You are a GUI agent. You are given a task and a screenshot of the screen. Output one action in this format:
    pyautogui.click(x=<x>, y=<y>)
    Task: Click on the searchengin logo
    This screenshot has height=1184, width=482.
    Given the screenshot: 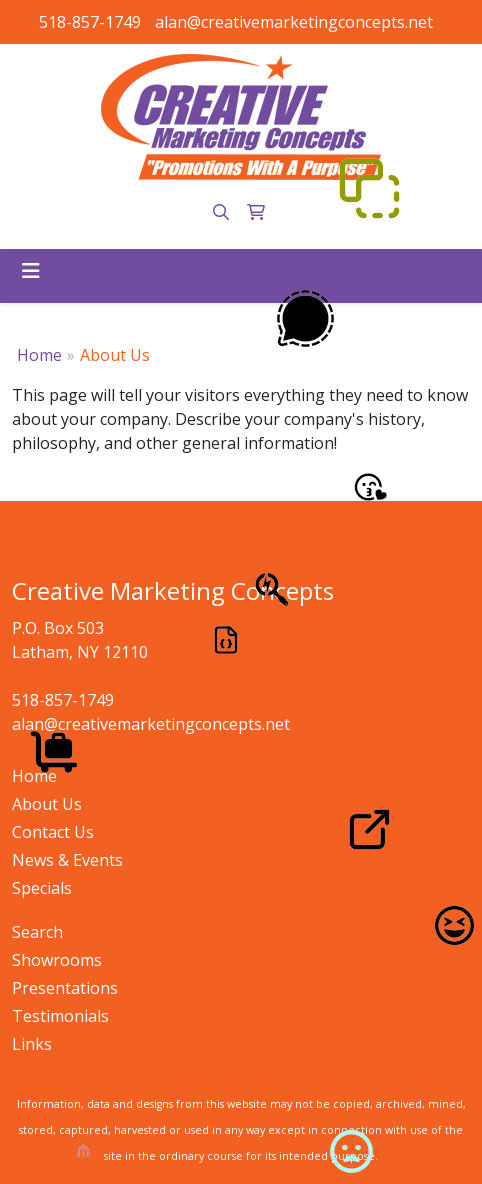 What is the action you would take?
    pyautogui.click(x=272, y=589)
    